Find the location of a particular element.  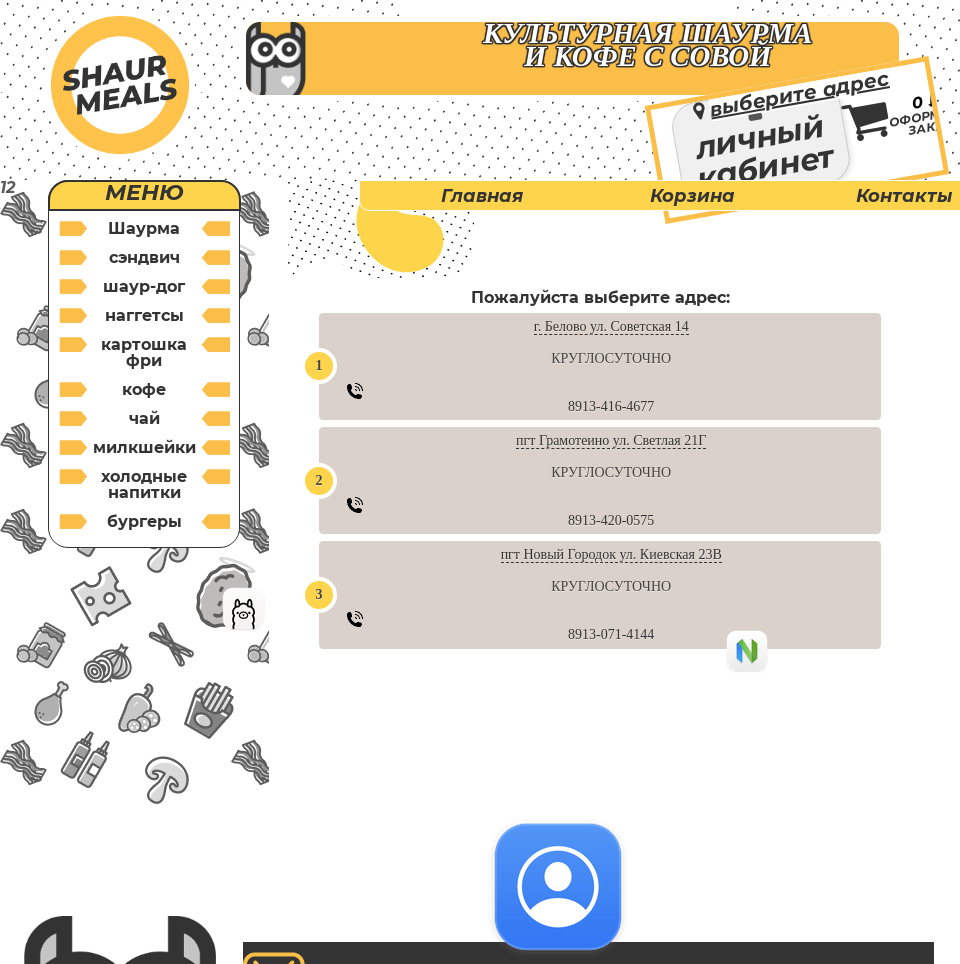

open the ollama app is located at coordinates (243, 608).